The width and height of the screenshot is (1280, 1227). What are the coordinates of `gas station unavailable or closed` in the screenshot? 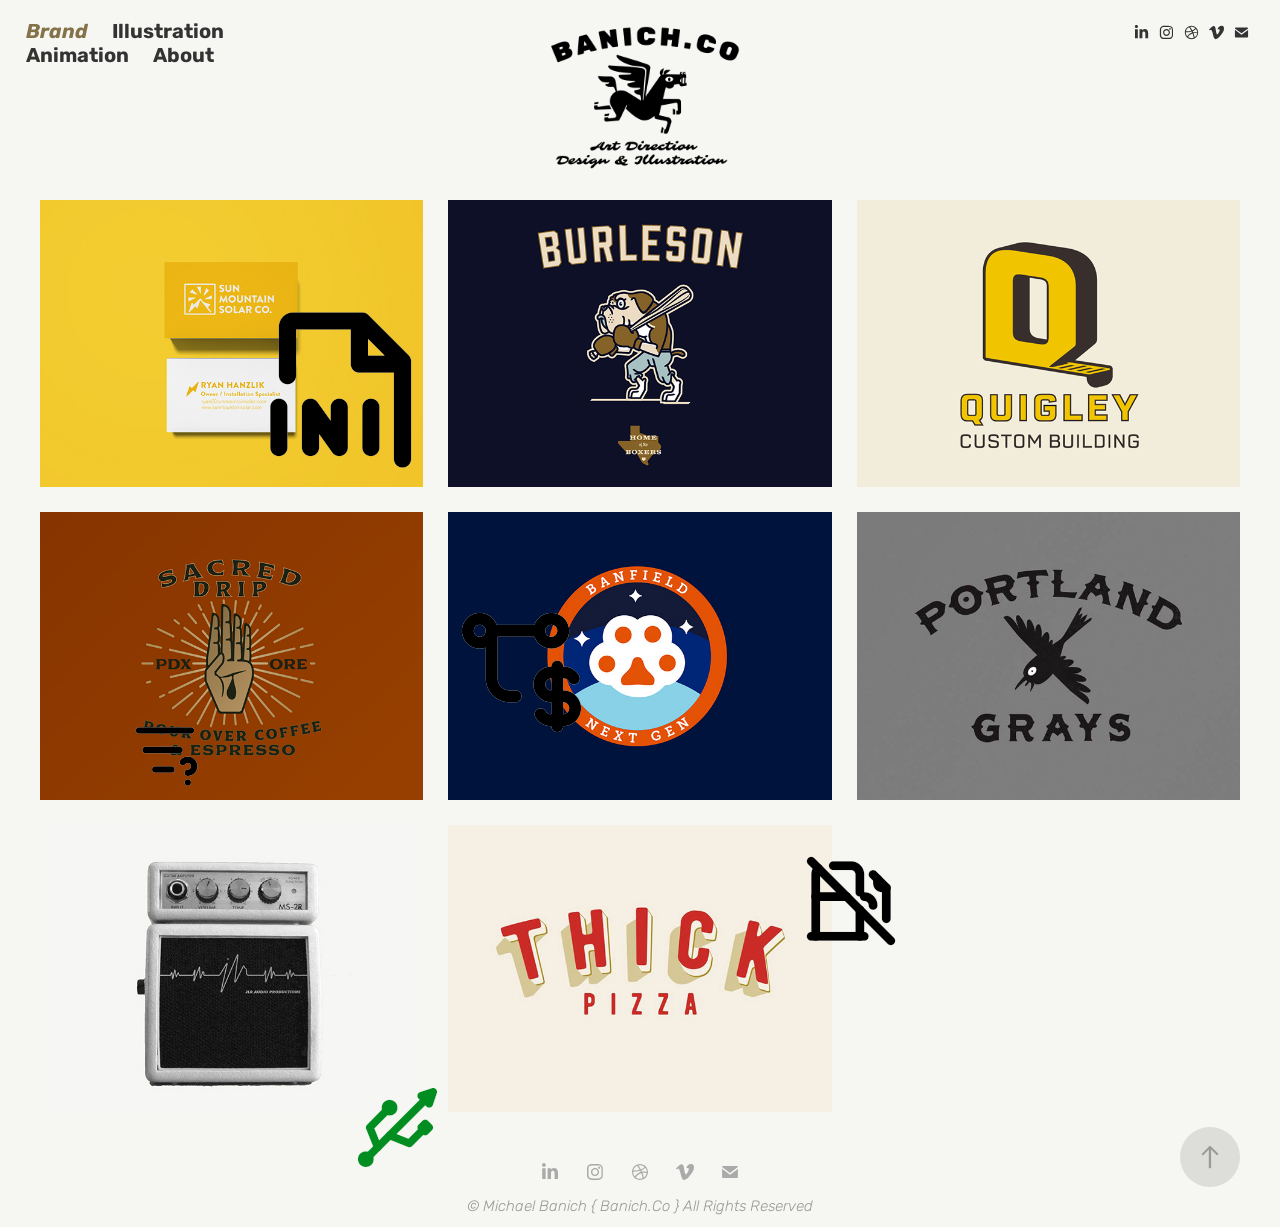 It's located at (851, 901).